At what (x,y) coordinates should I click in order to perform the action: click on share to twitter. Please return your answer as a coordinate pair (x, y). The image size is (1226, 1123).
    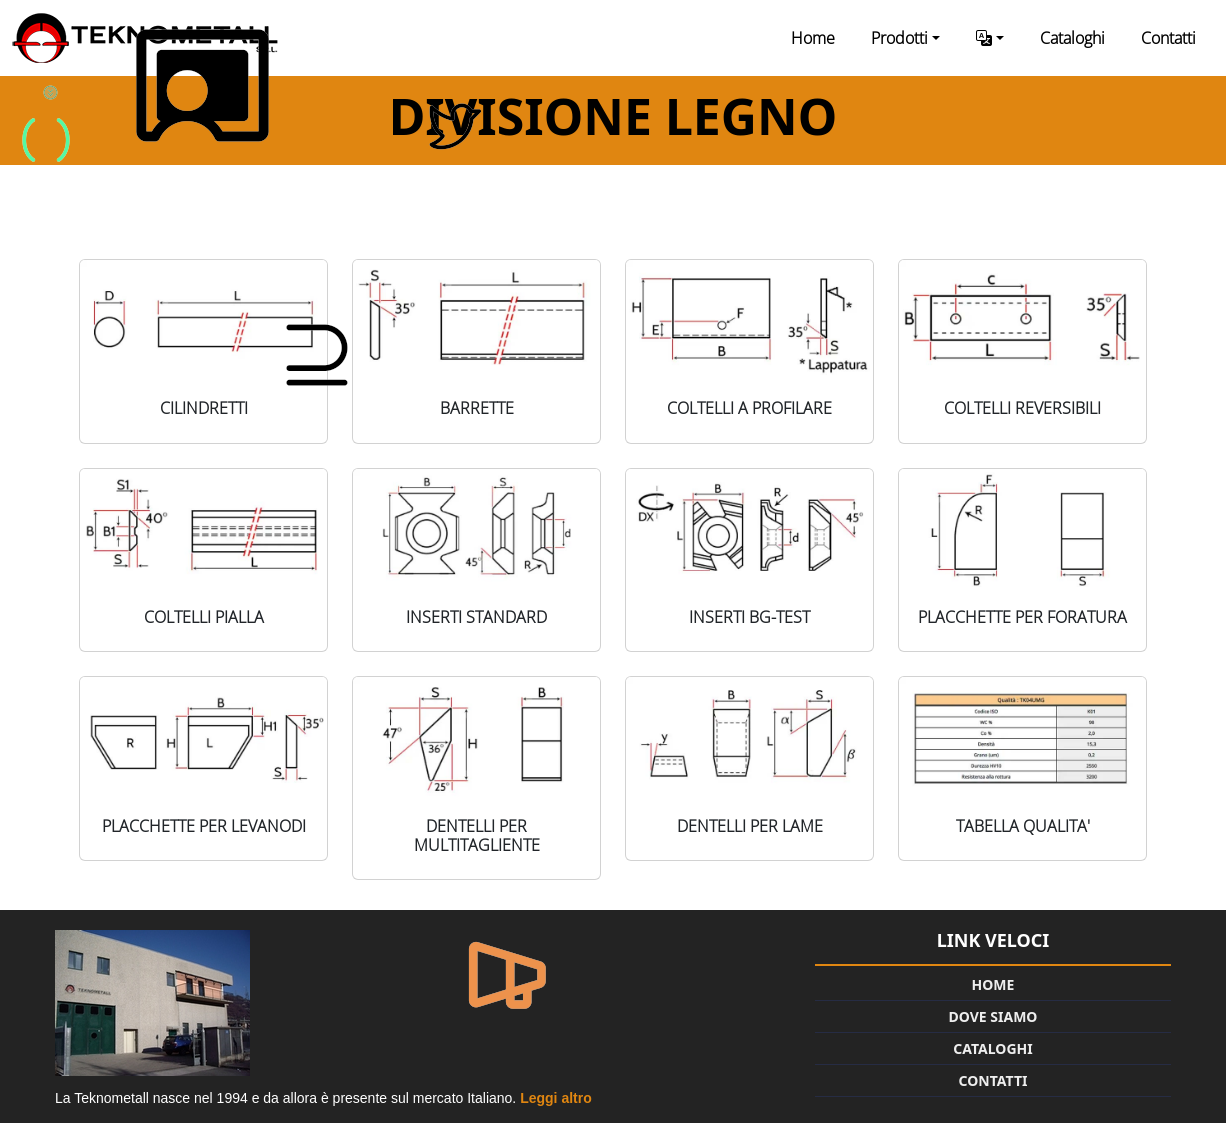
    Looking at the image, I should click on (452, 124).